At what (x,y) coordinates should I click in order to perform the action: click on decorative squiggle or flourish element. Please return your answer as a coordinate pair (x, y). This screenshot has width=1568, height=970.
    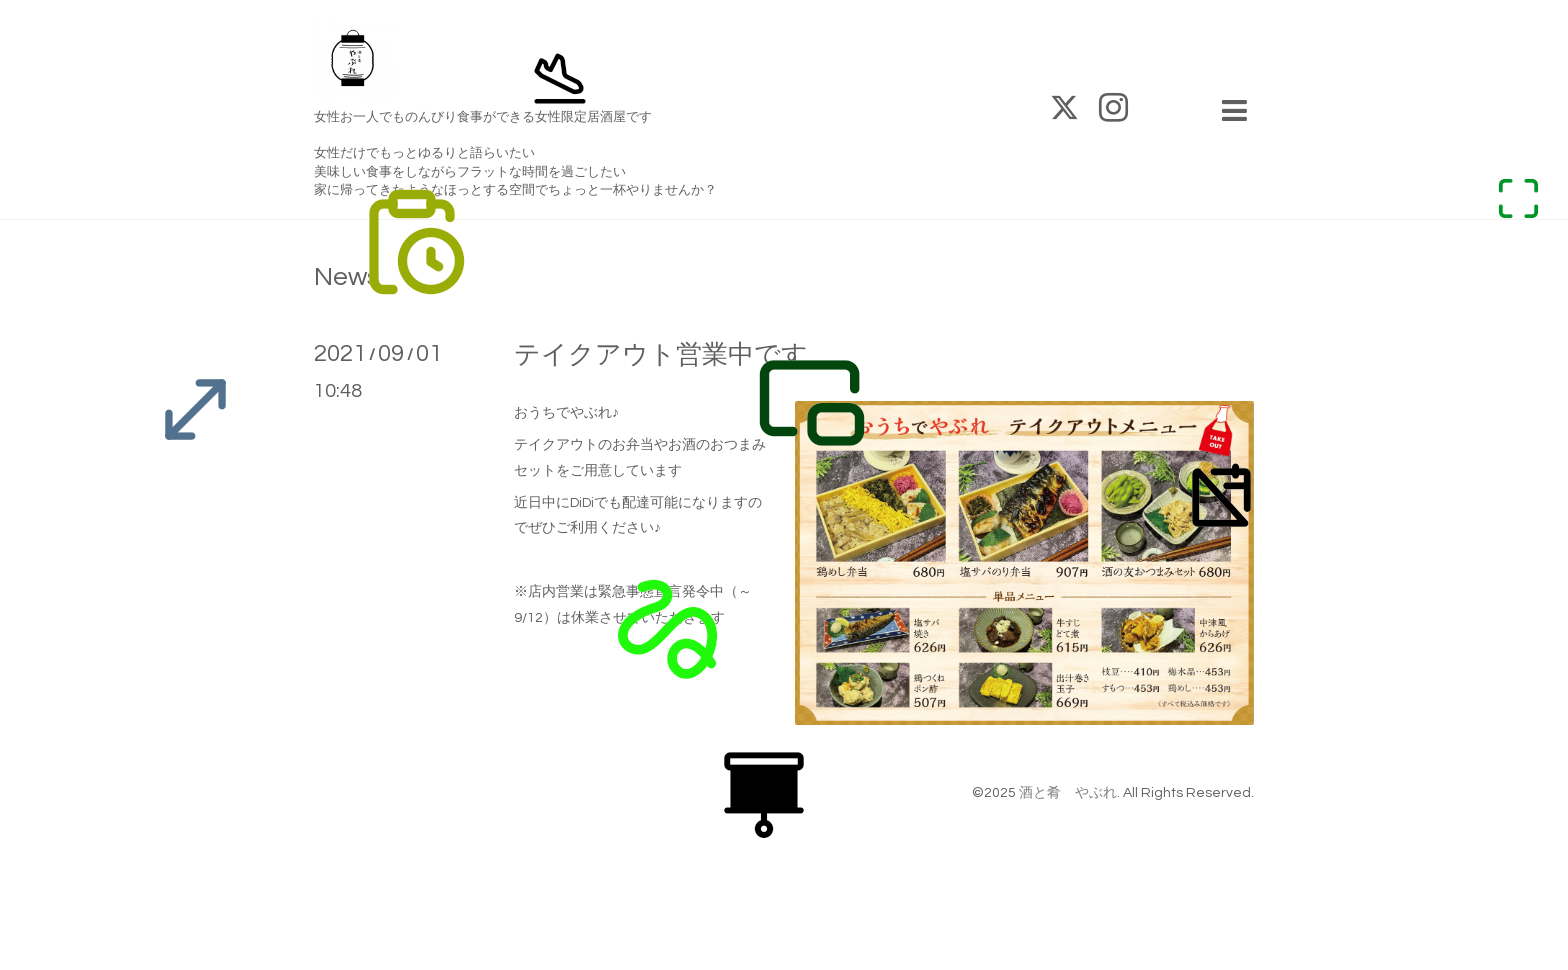
    Looking at the image, I should click on (667, 629).